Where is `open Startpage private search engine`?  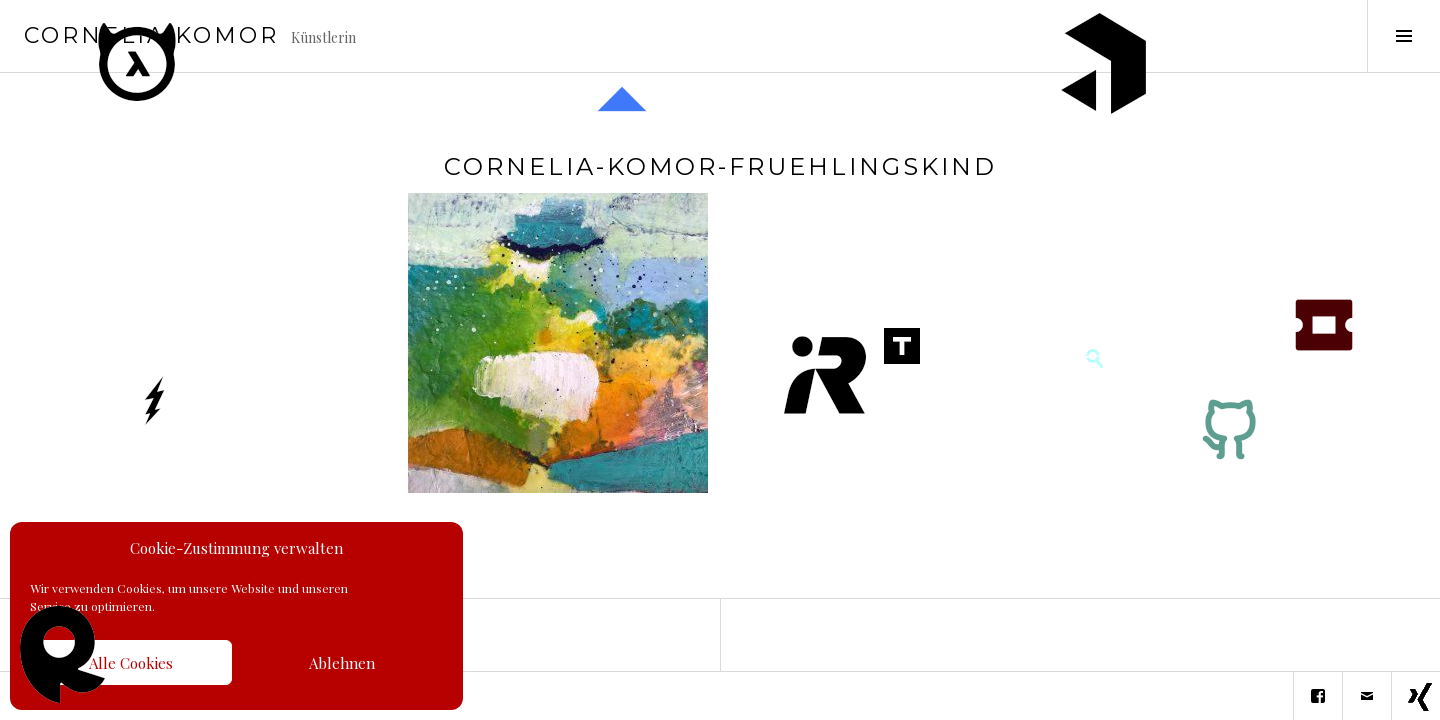
open Startpage private search engine is located at coordinates (1094, 358).